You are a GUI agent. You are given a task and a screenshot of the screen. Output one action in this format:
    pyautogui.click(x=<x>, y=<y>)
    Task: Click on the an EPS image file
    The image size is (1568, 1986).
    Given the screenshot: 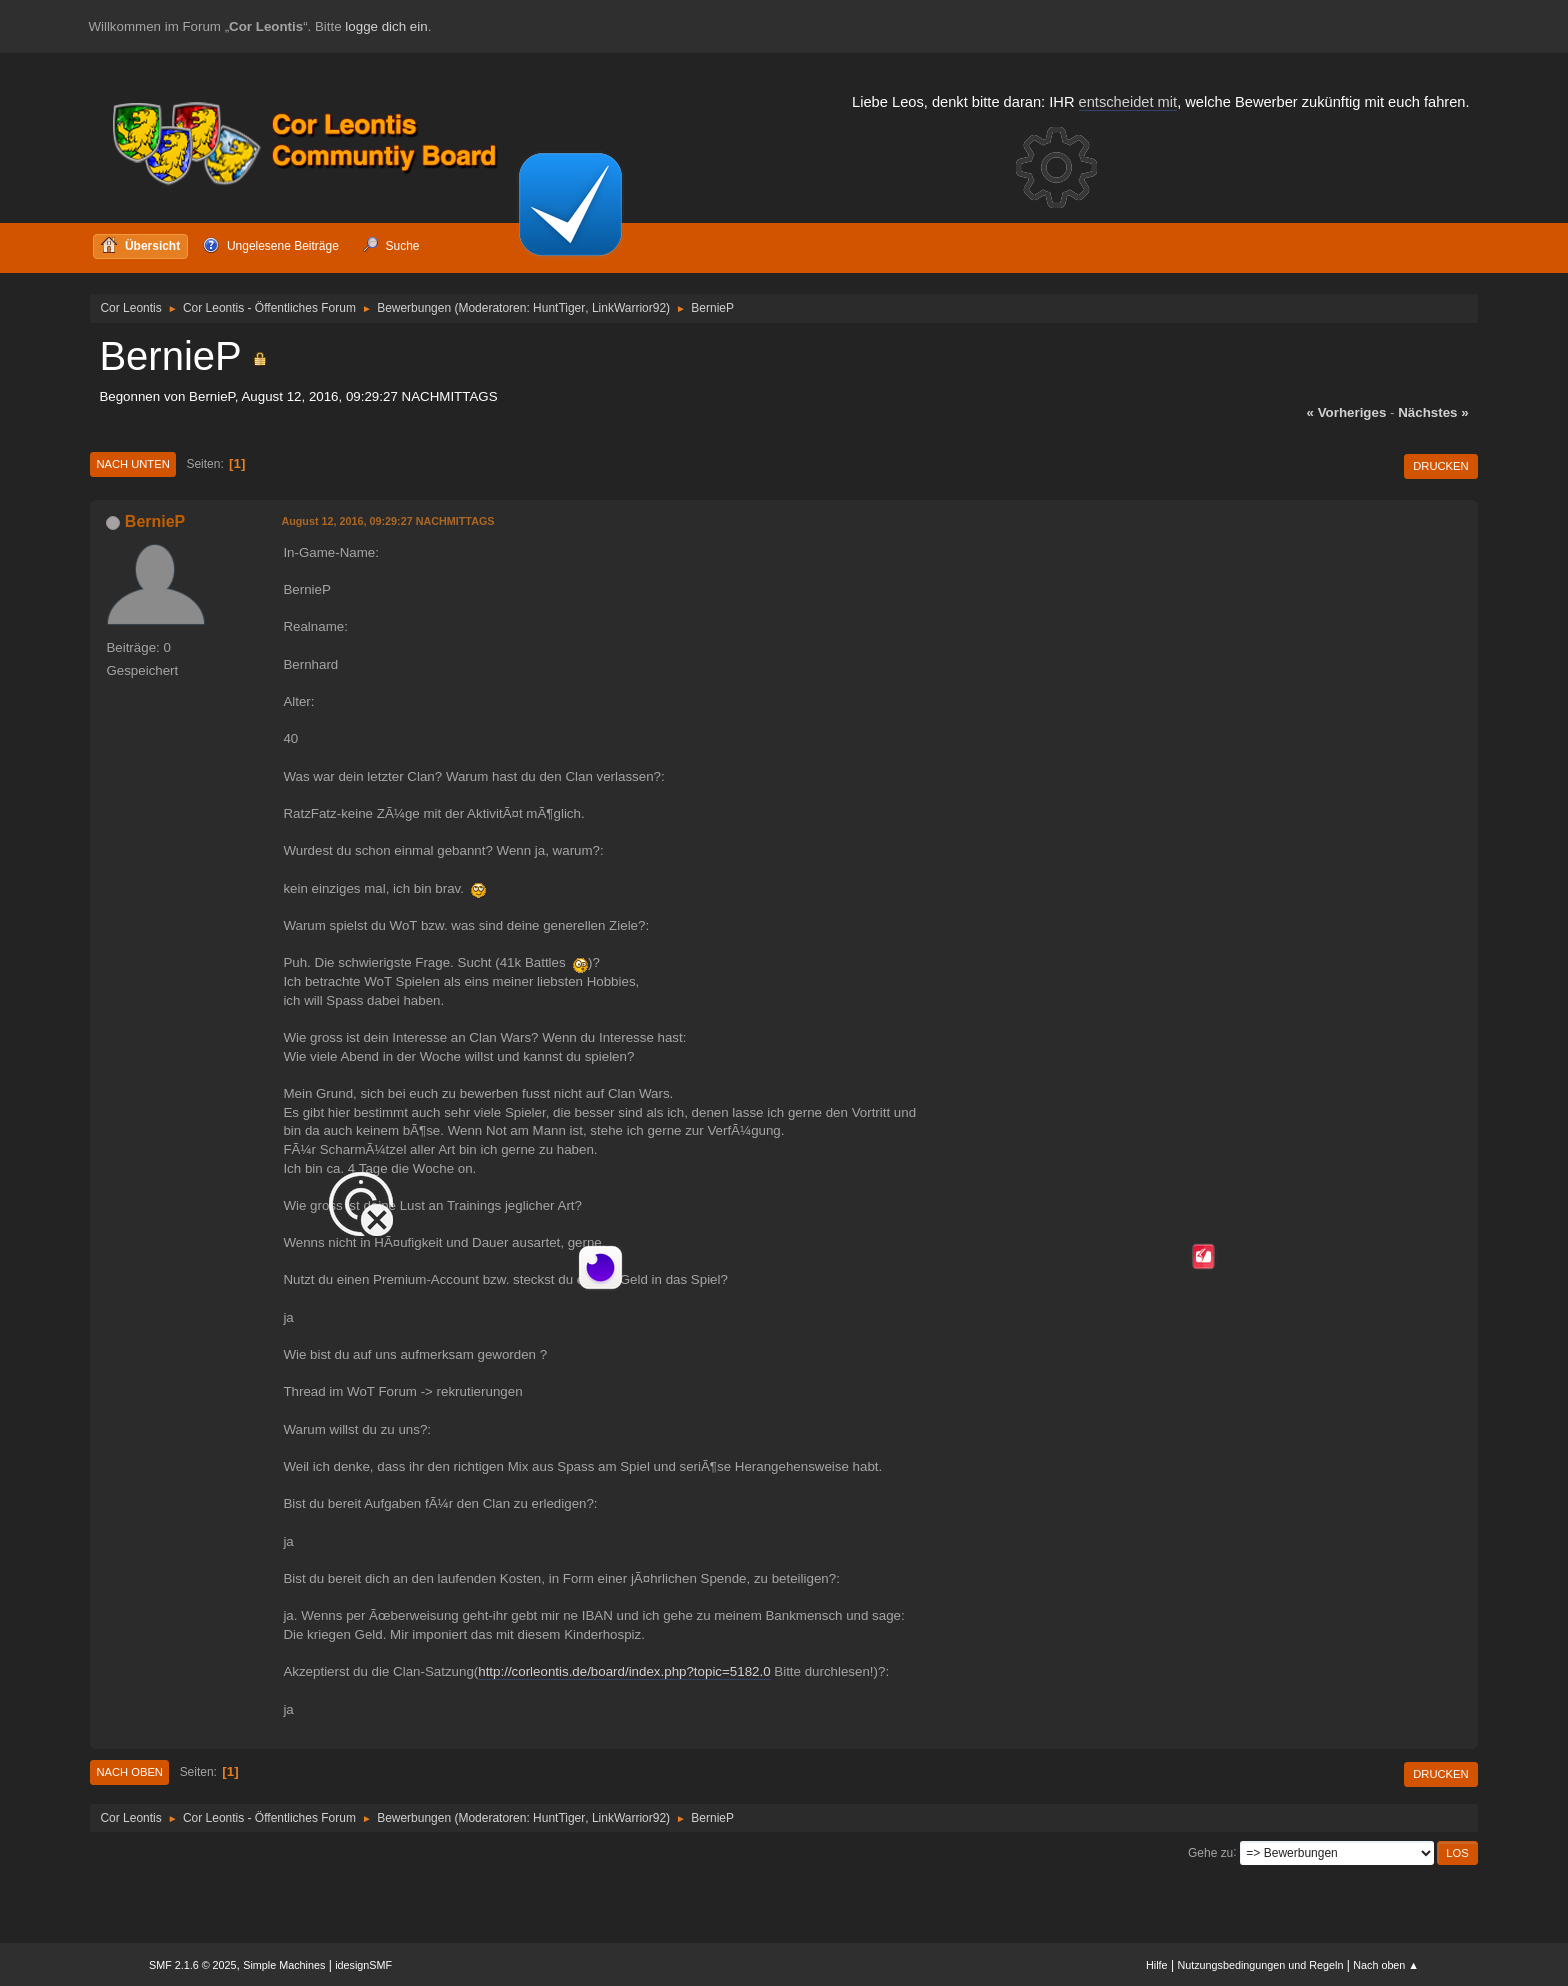 What is the action you would take?
    pyautogui.click(x=1203, y=1256)
    